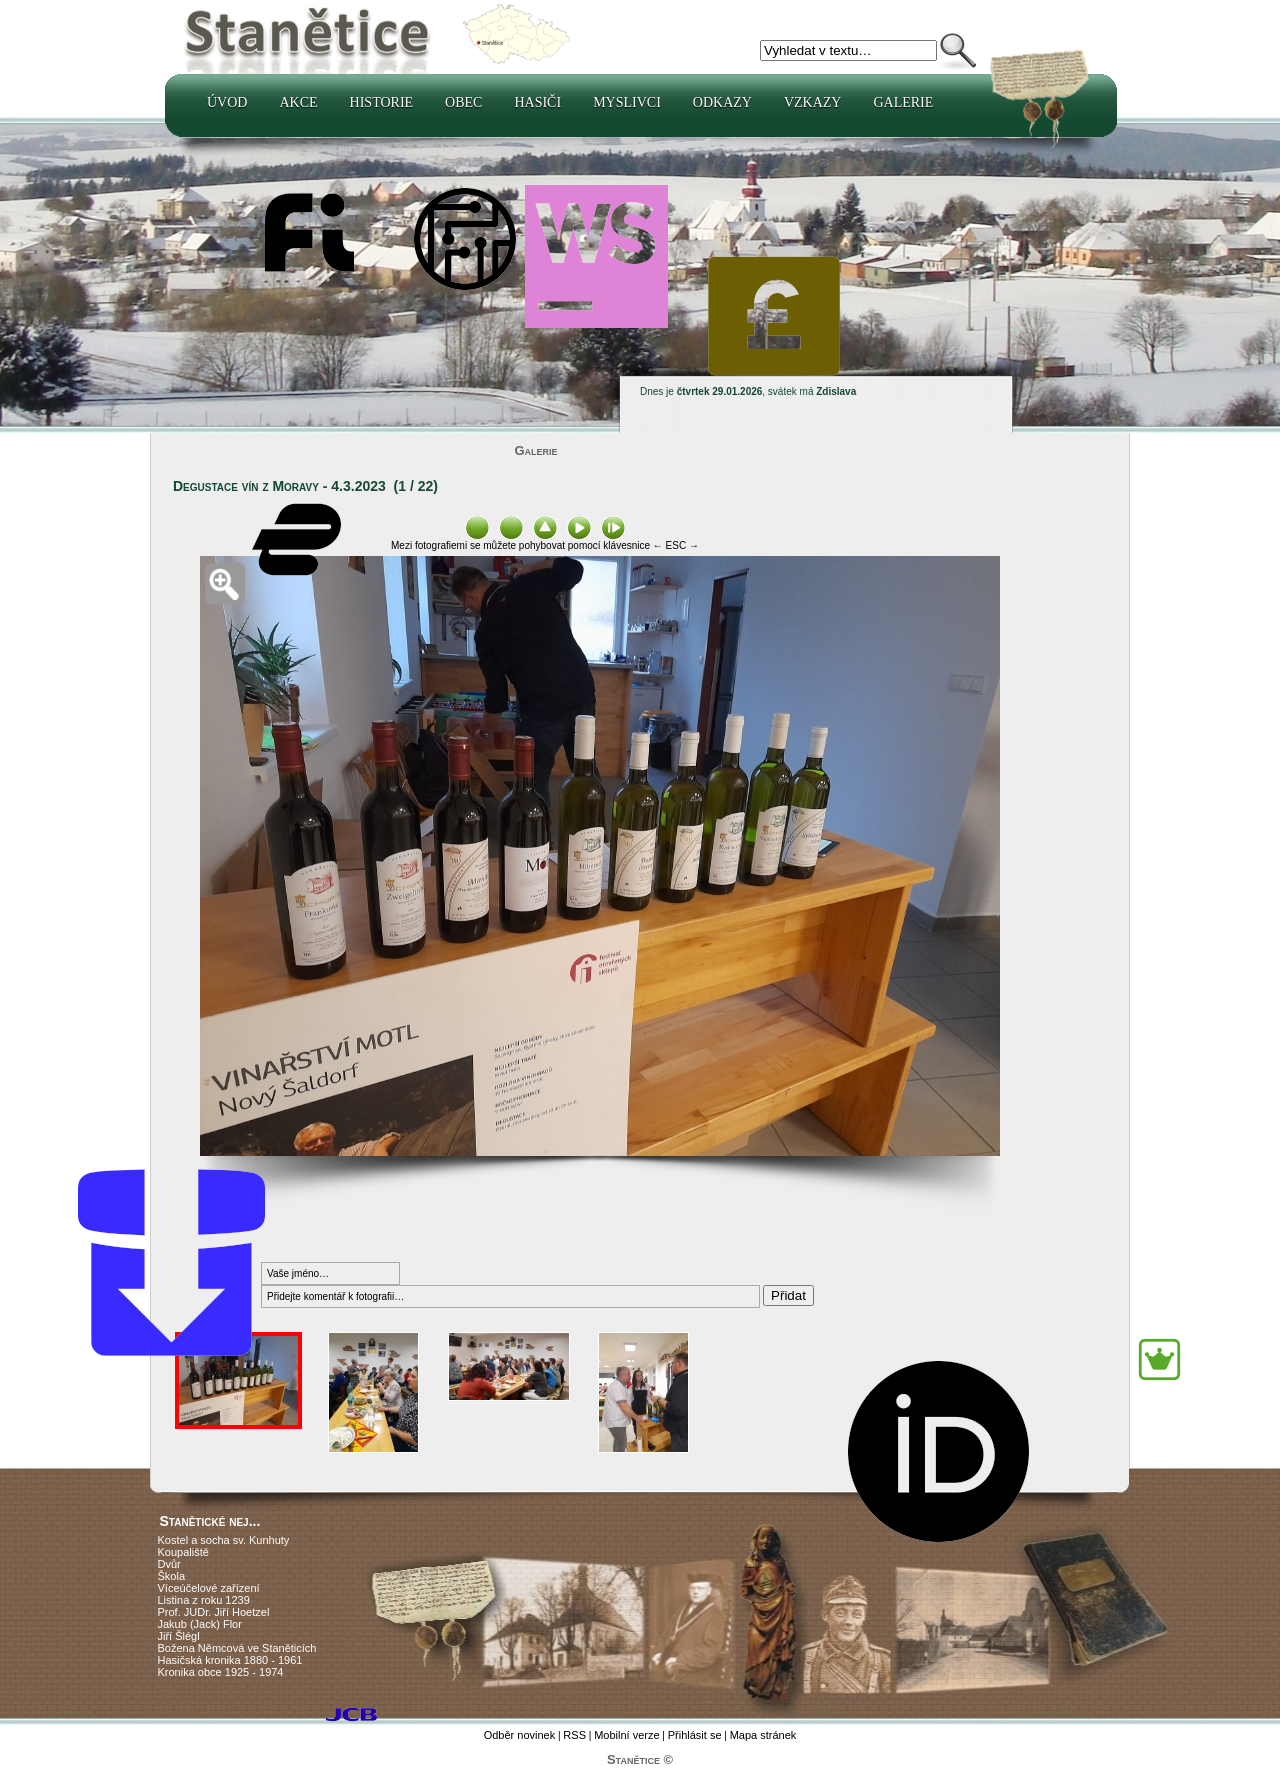  Describe the element at coordinates (938, 1451) in the screenshot. I see `link to your ORCID researcher profile` at that location.